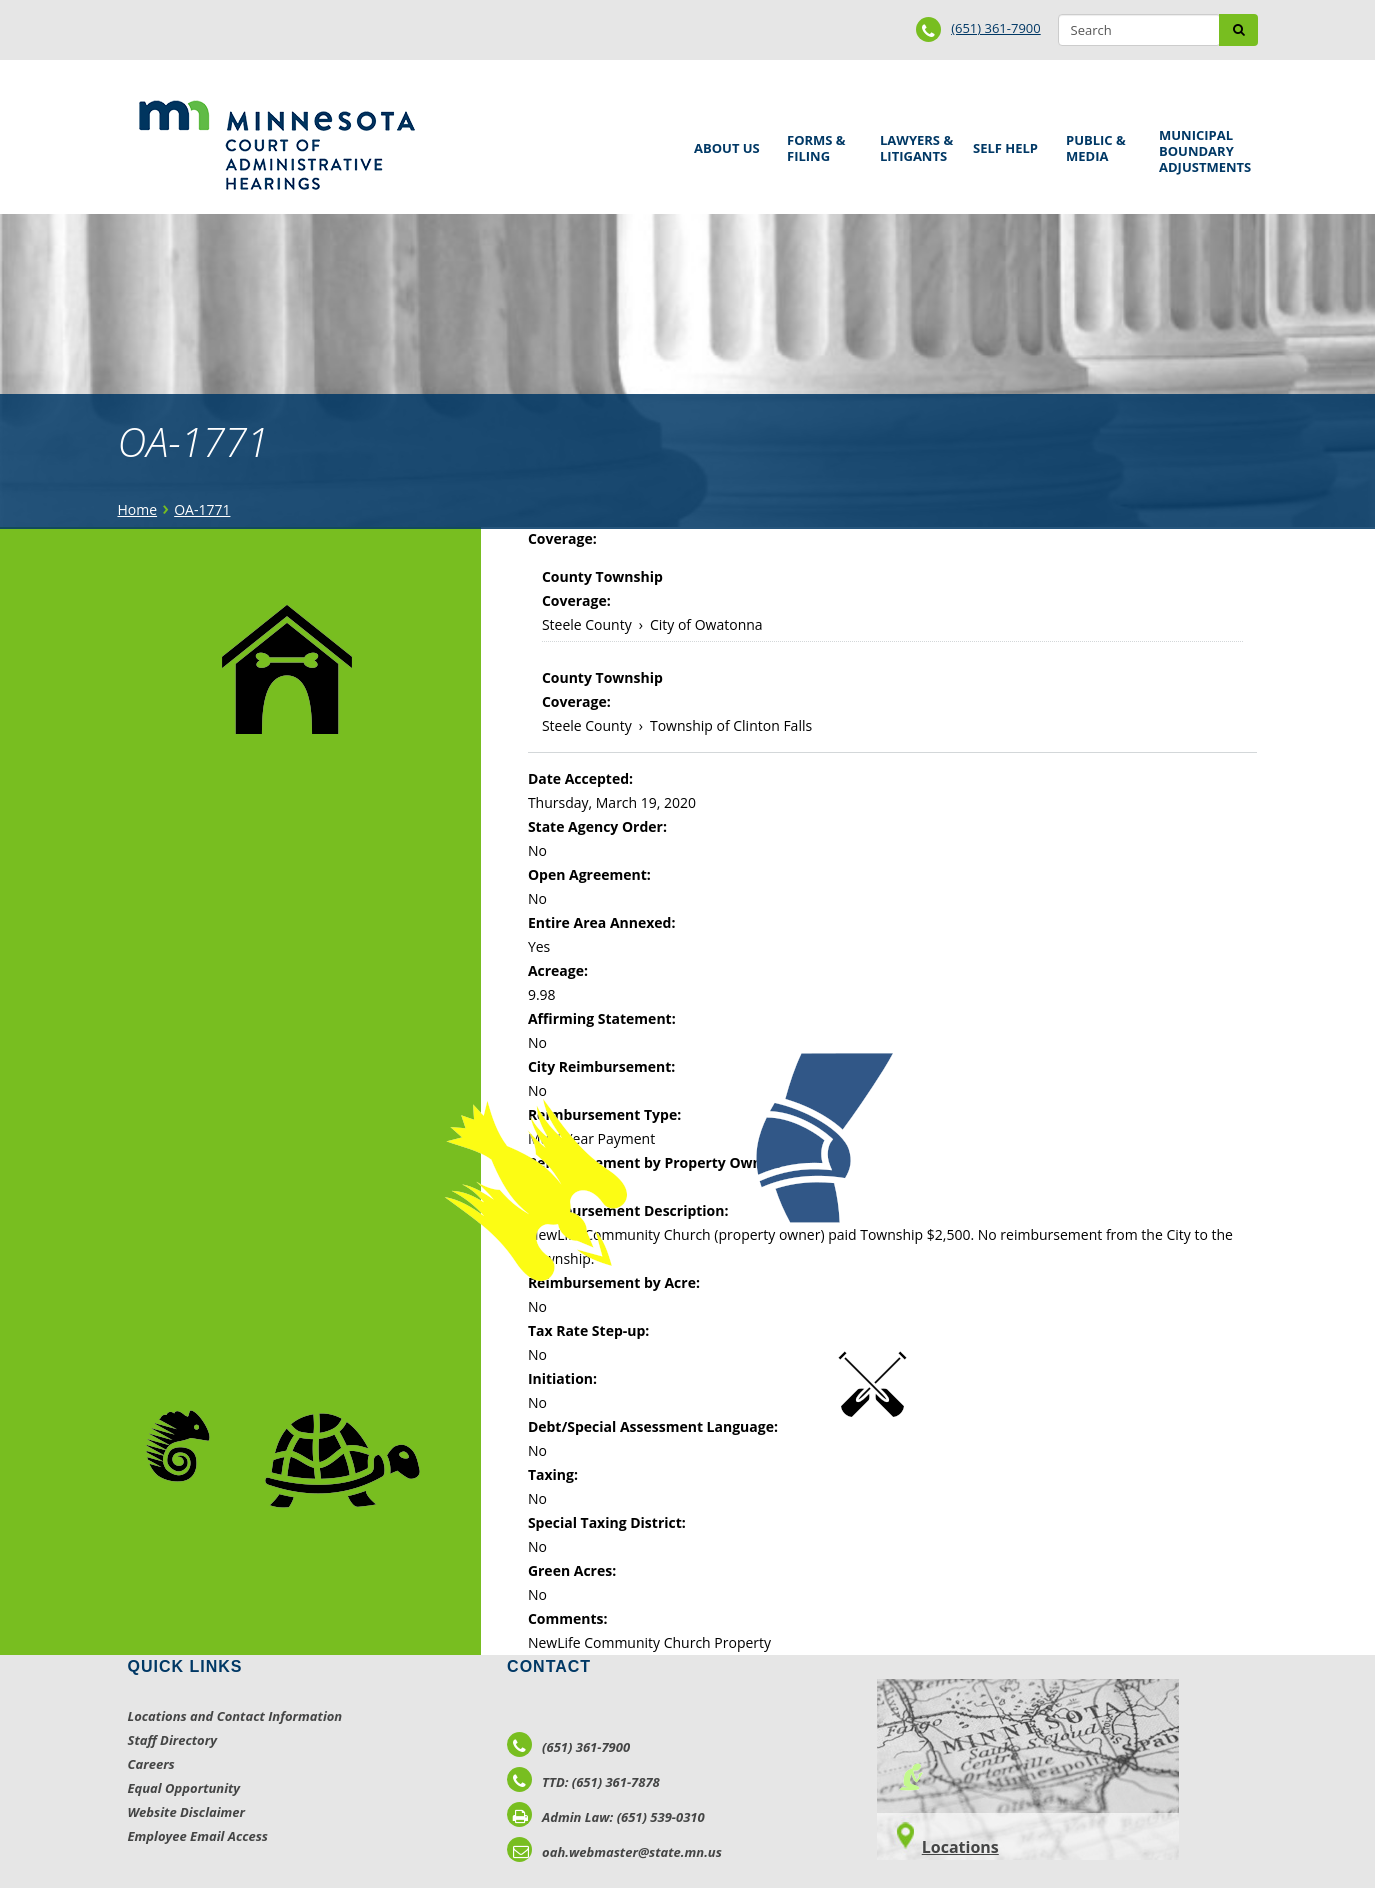  What do you see at coordinates (342, 1460) in the screenshot?
I see `indicates slow speed or processing mode` at bounding box center [342, 1460].